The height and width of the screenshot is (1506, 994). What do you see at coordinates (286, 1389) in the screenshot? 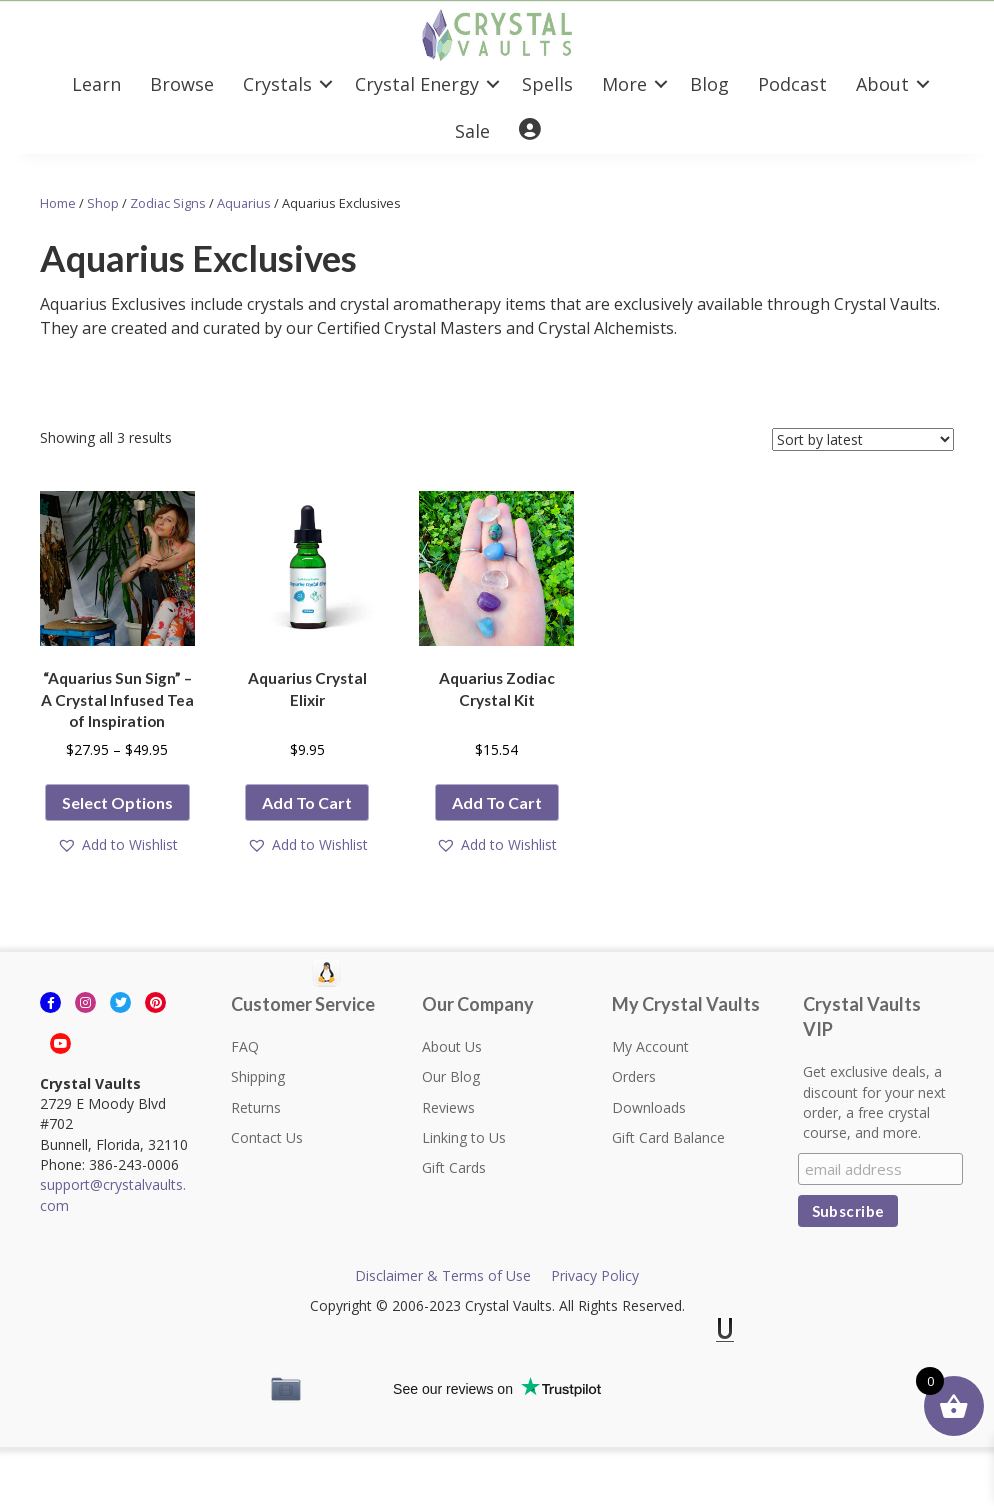
I see `open your videos folder` at bounding box center [286, 1389].